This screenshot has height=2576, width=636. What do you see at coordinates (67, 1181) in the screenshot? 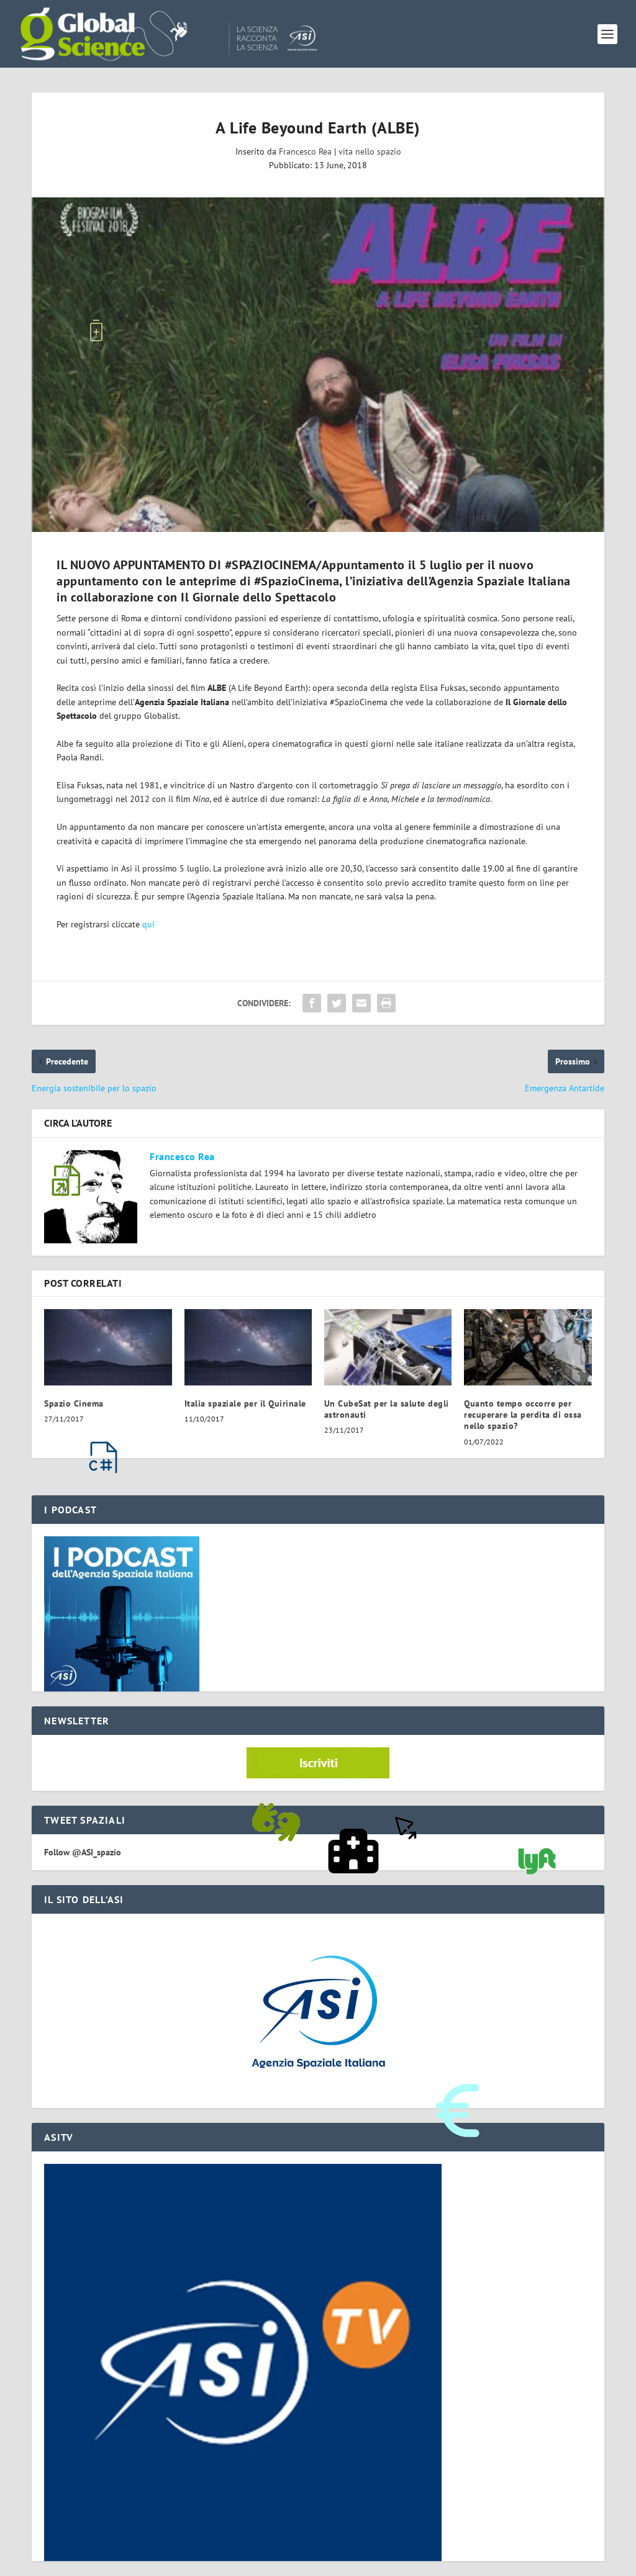
I see `create a symbolic link to this file` at bounding box center [67, 1181].